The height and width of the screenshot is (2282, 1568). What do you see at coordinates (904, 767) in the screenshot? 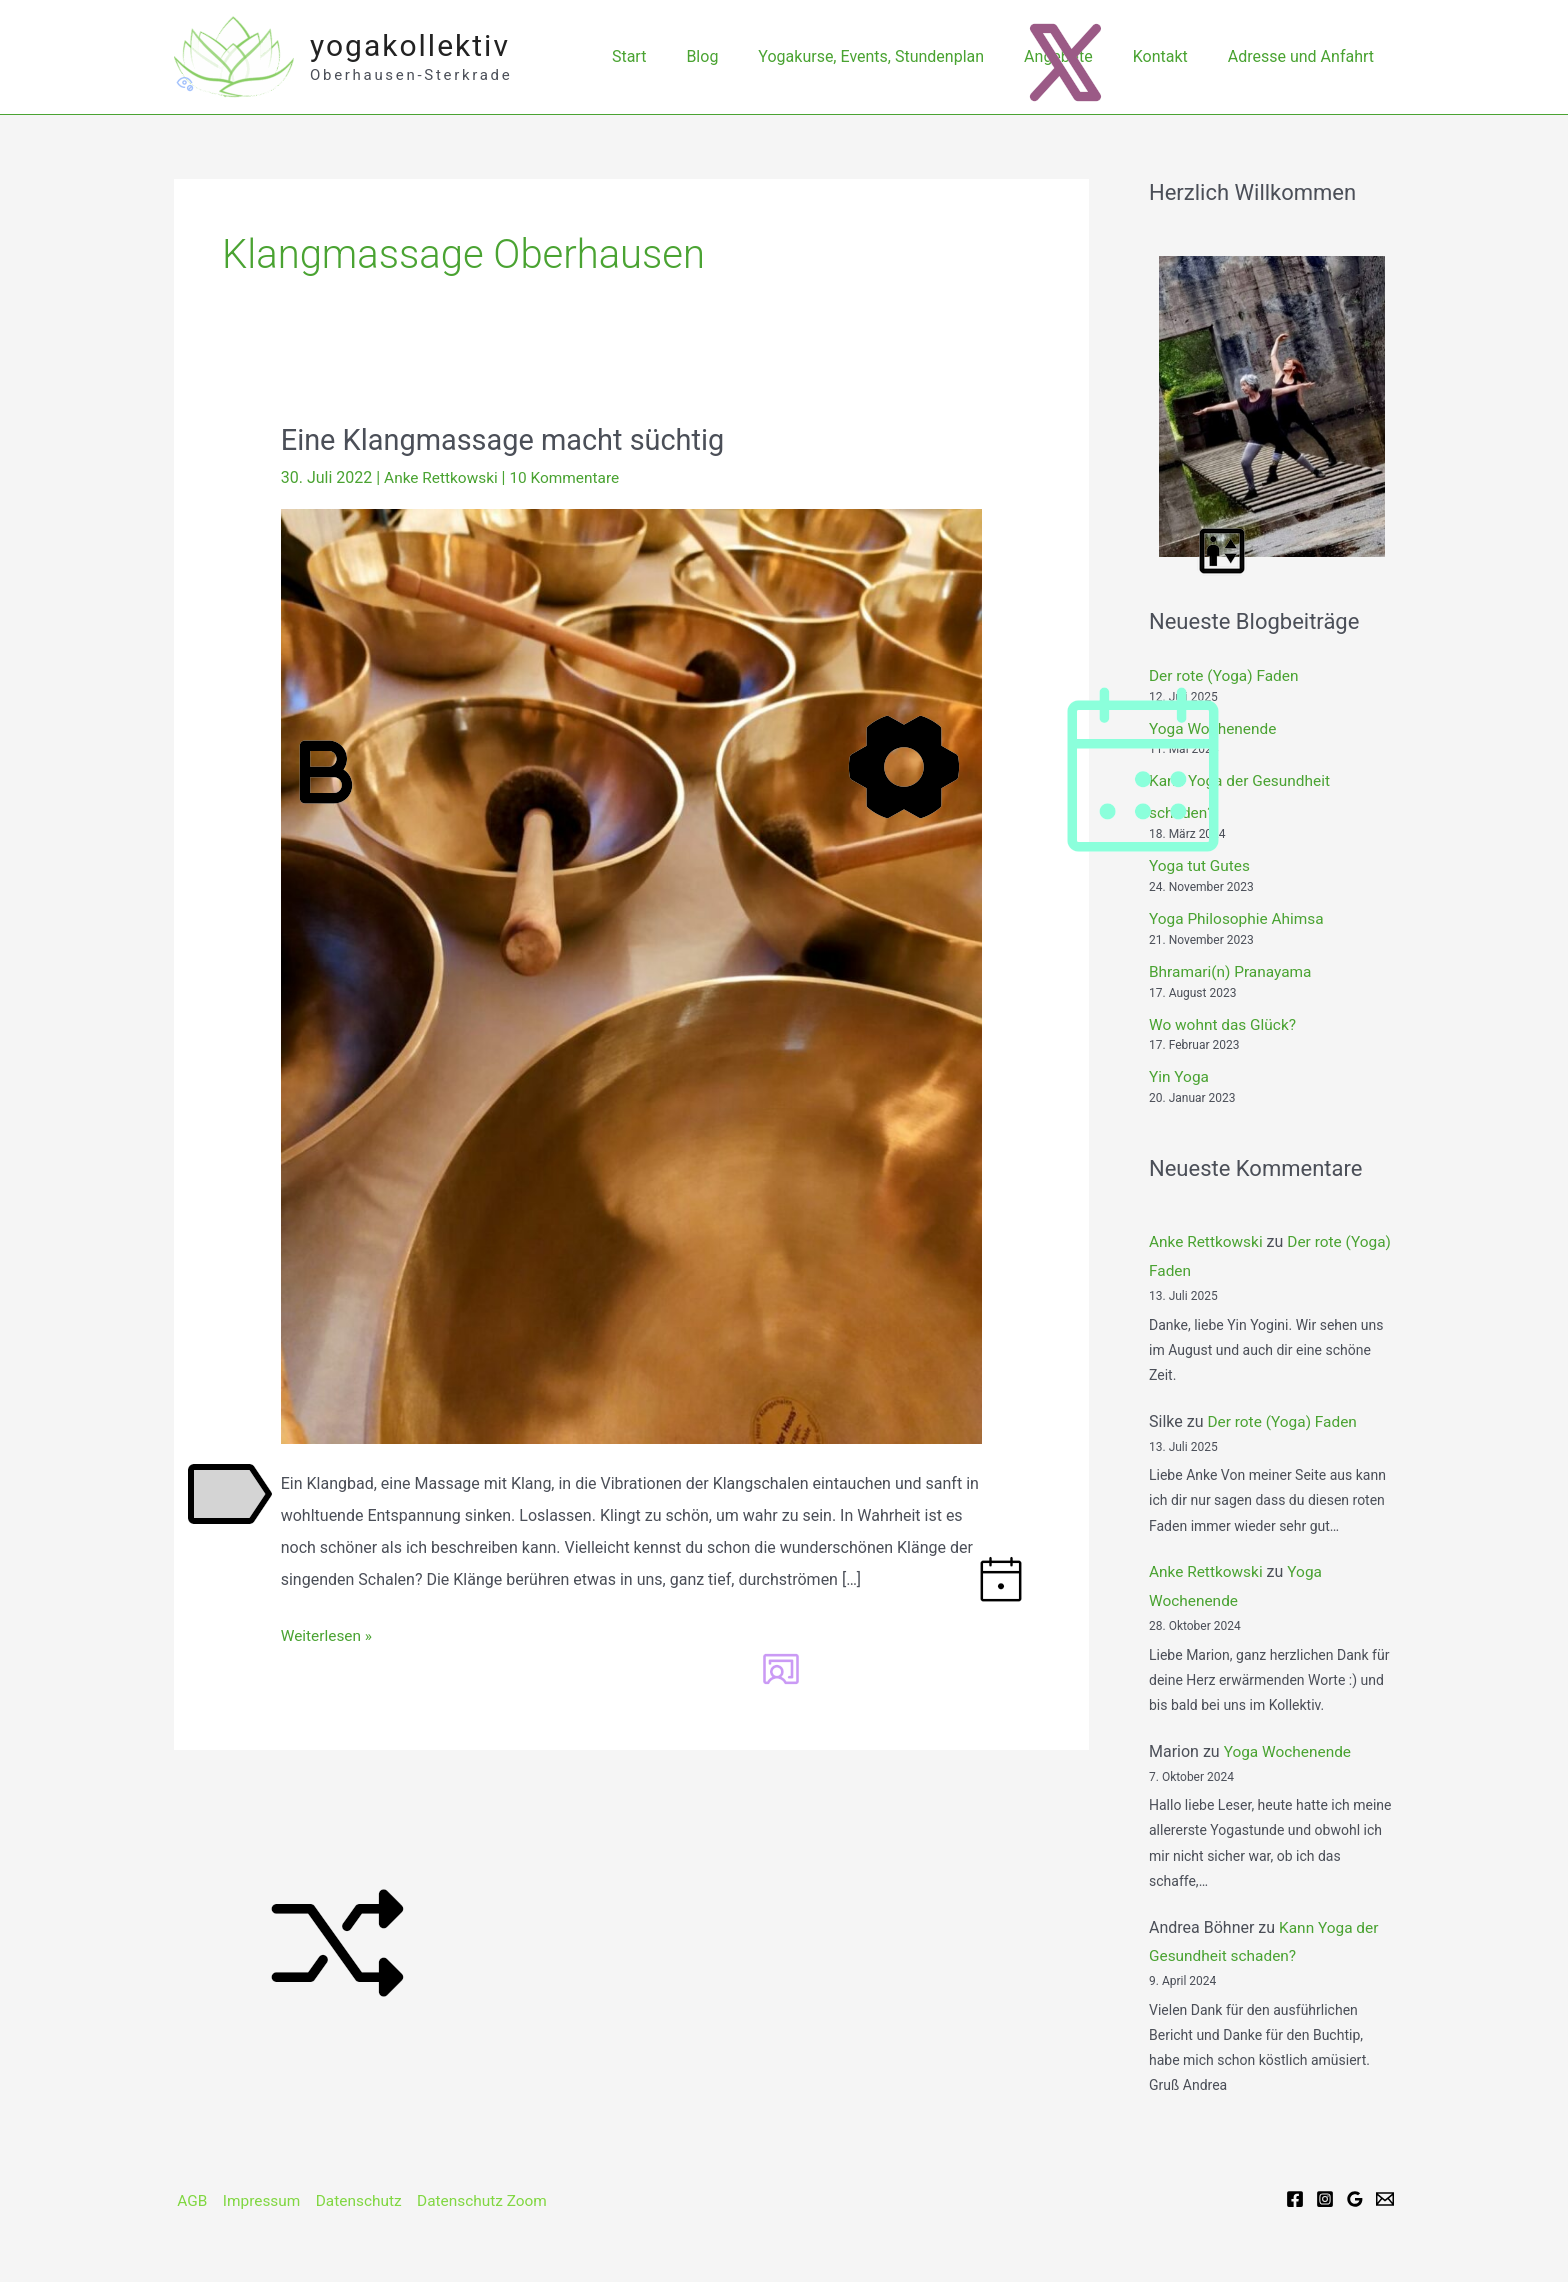
I see `access settings or preferences` at bounding box center [904, 767].